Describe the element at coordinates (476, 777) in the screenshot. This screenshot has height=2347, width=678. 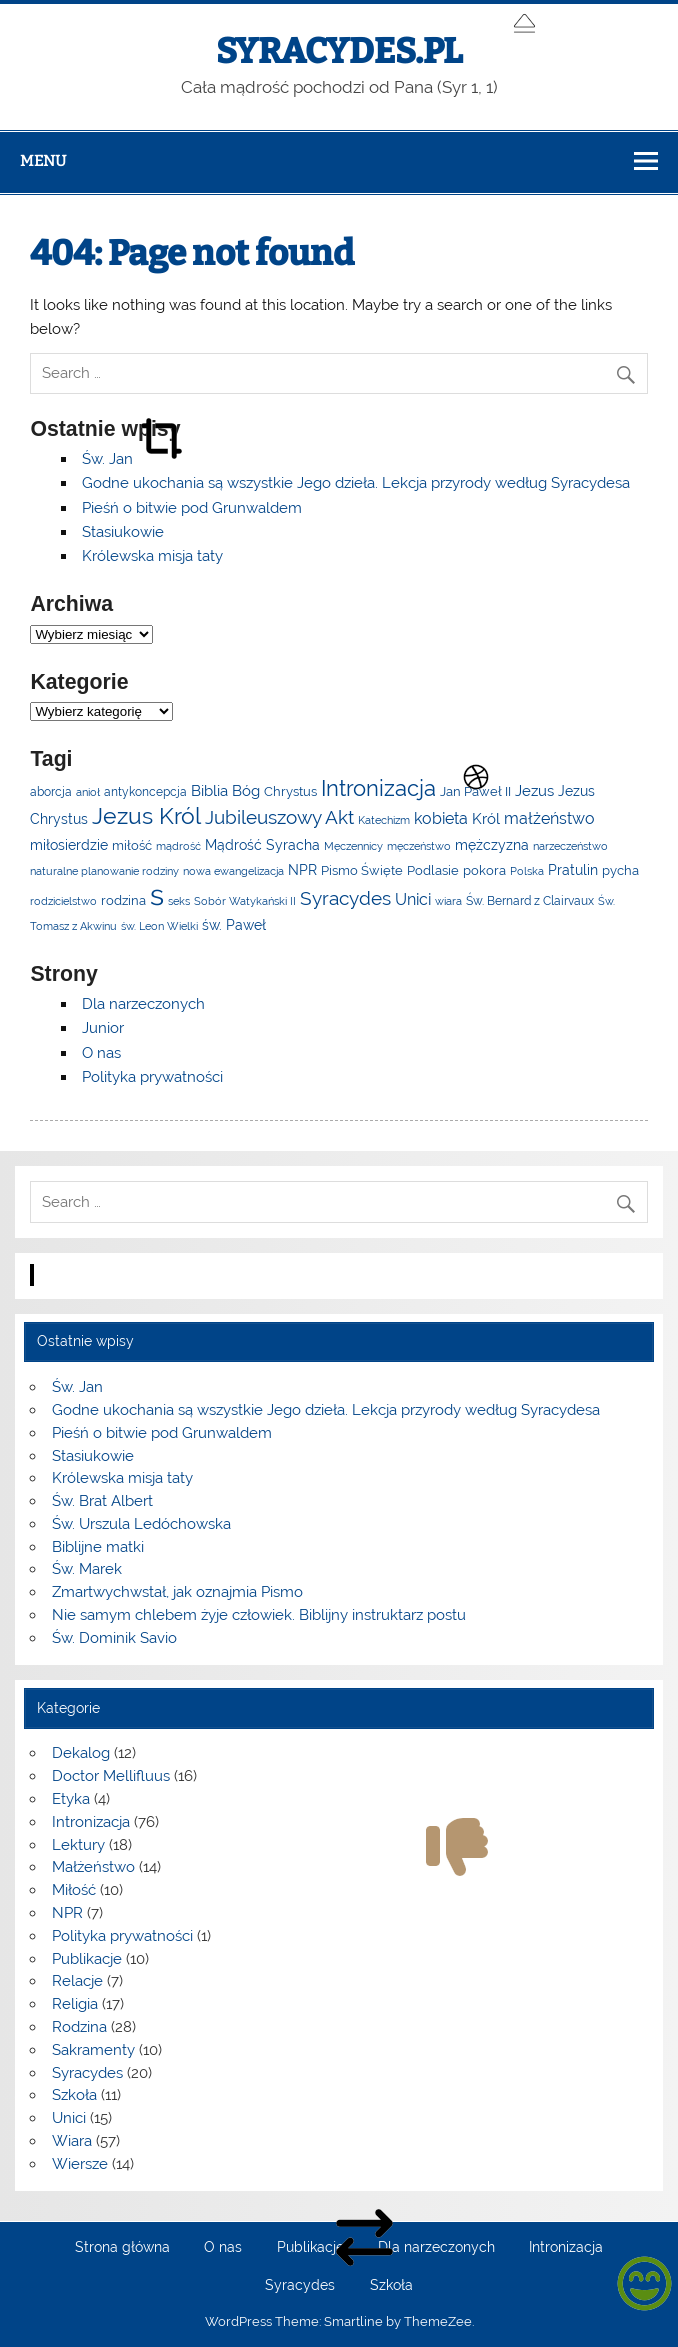
I see `dribbble logo` at that location.